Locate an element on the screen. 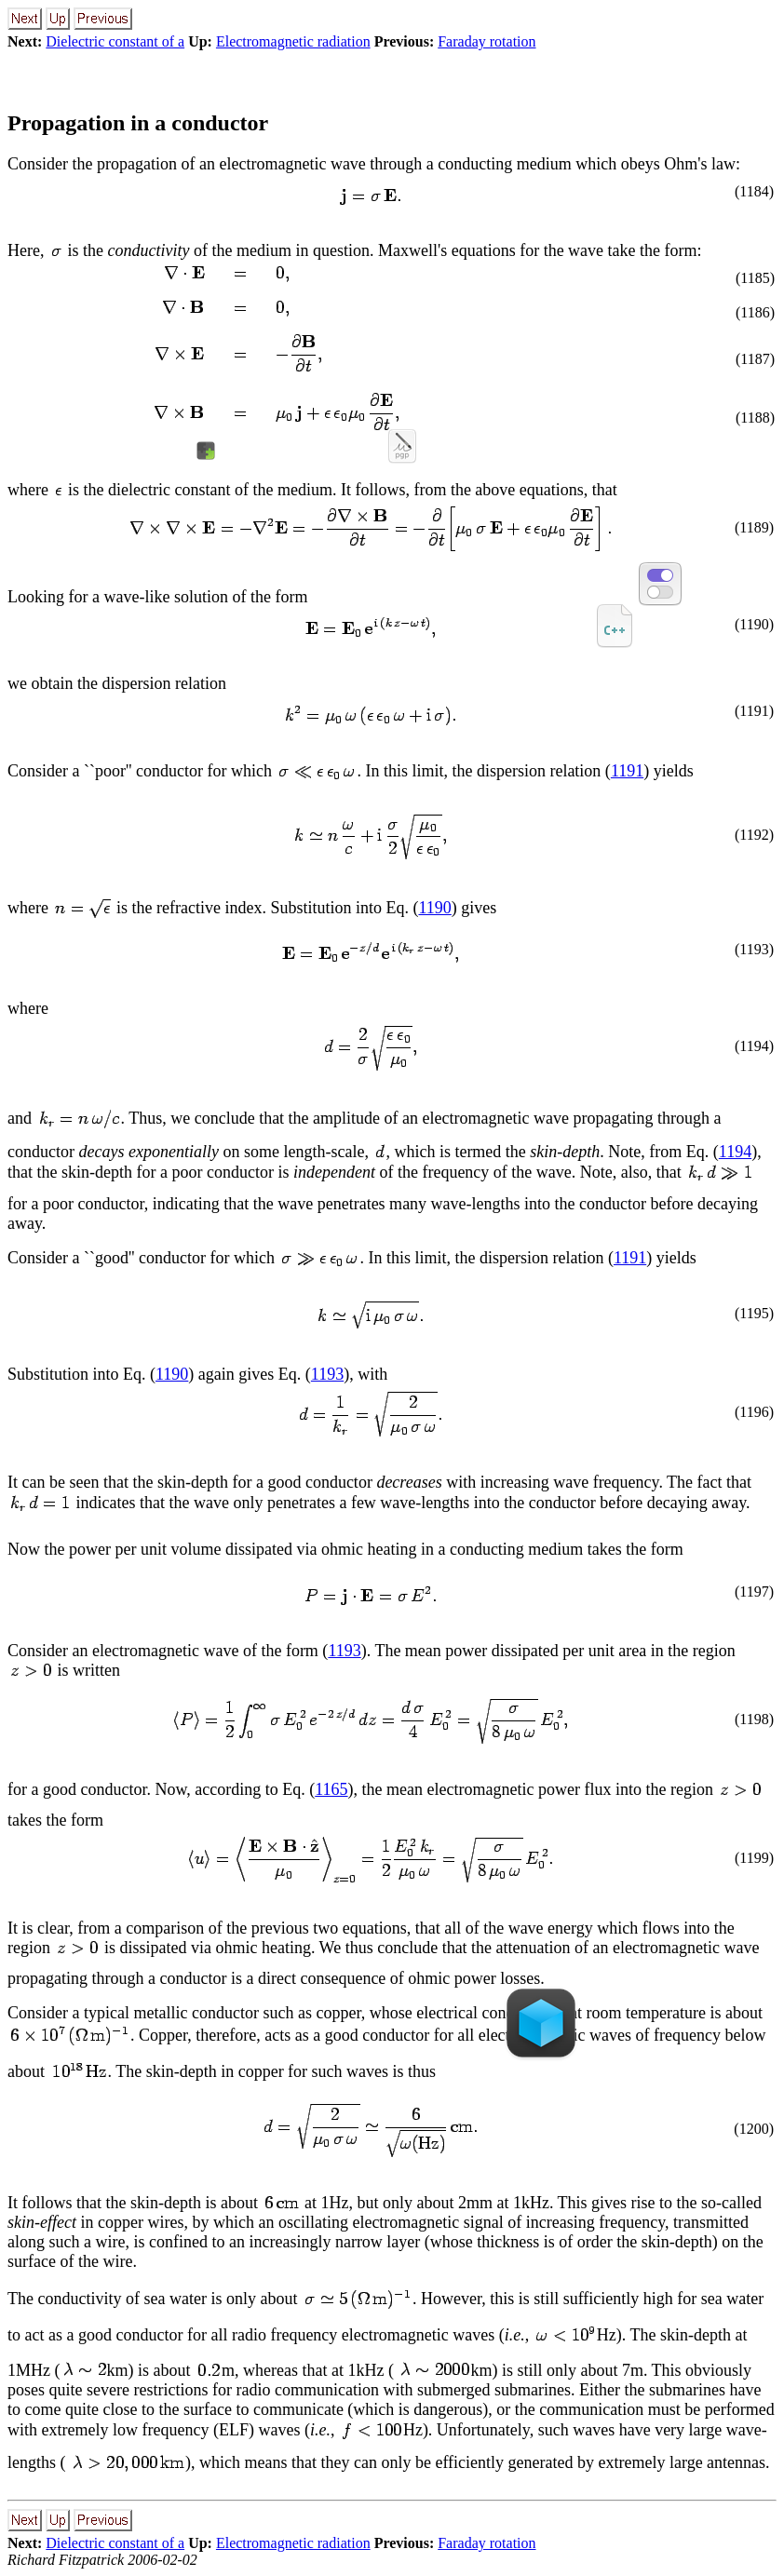 The image size is (784, 2576). a C++ source code file is located at coordinates (615, 626).